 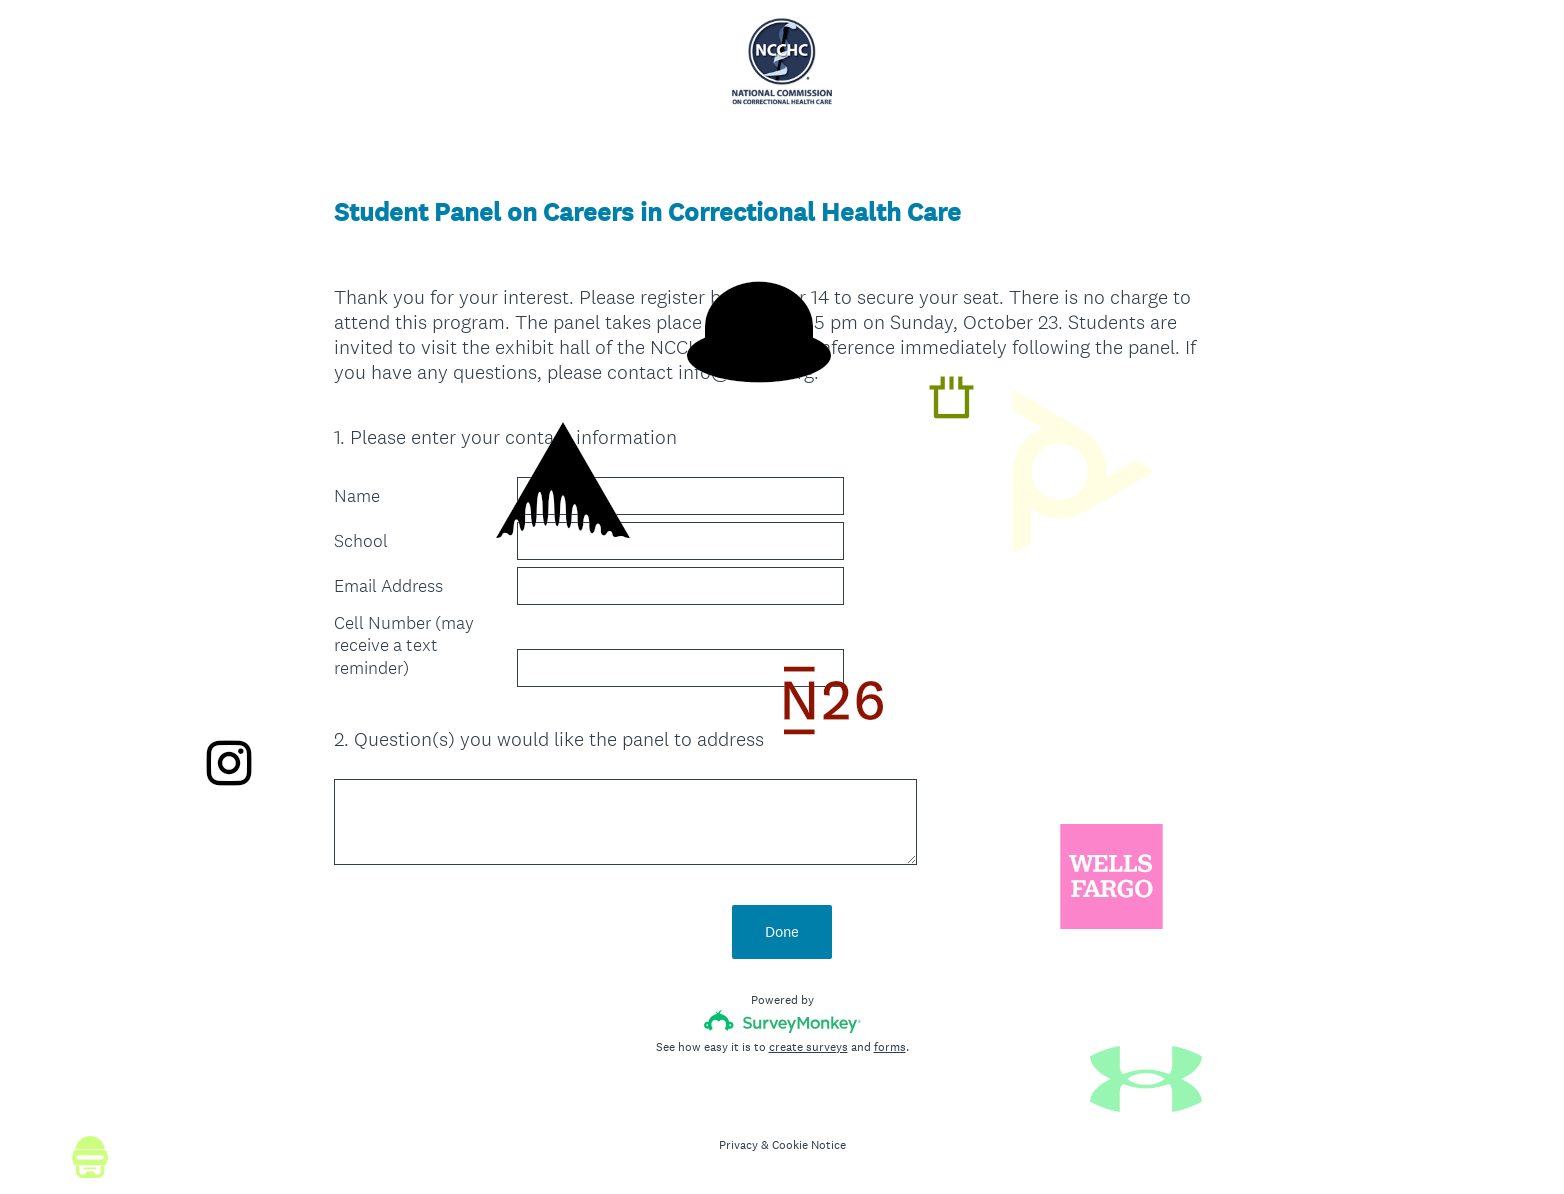 I want to click on launch ardour digital audio workstation, so click(x=563, y=480).